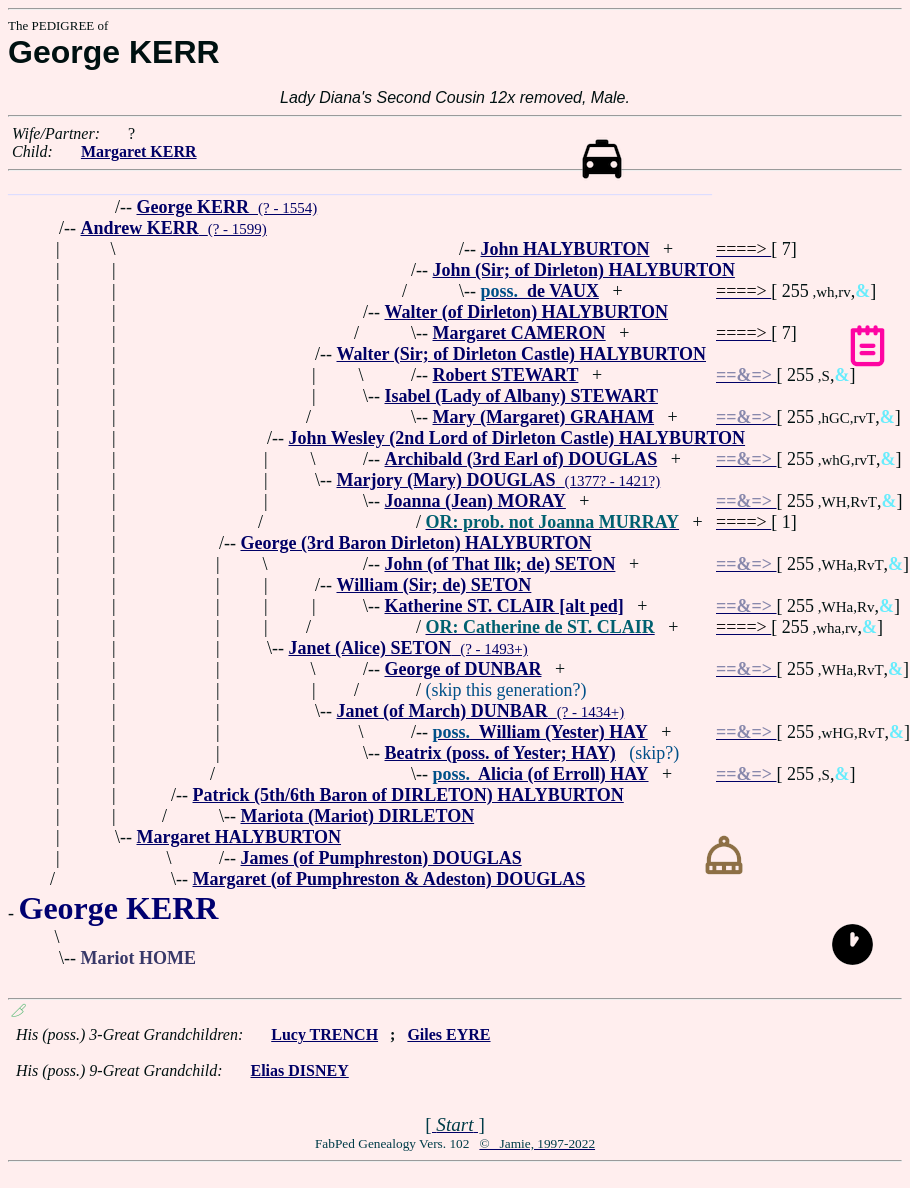 This screenshot has height=1188, width=910. I want to click on access kitchen or cooking tools, so click(18, 1010).